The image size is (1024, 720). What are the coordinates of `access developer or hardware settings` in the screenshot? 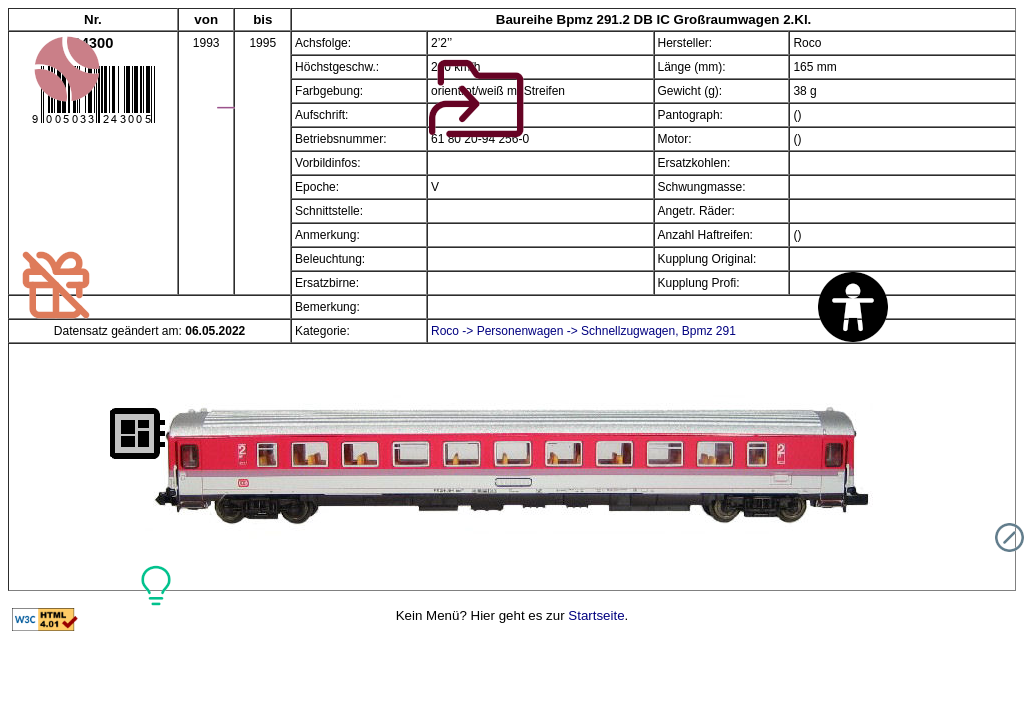 It's located at (137, 433).